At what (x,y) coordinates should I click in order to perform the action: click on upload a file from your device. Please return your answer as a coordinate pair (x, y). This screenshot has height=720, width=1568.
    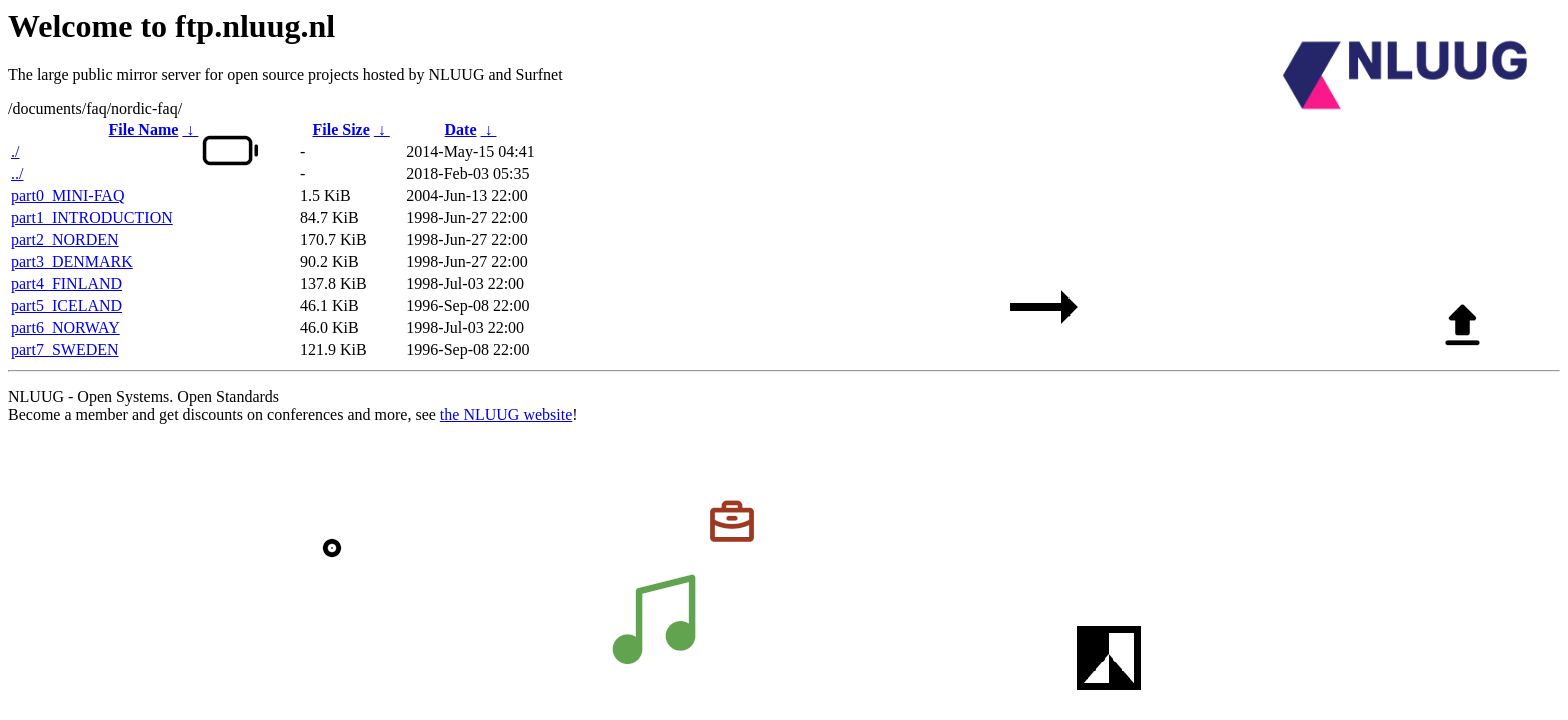
    Looking at the image, I should click on (1462, 325).